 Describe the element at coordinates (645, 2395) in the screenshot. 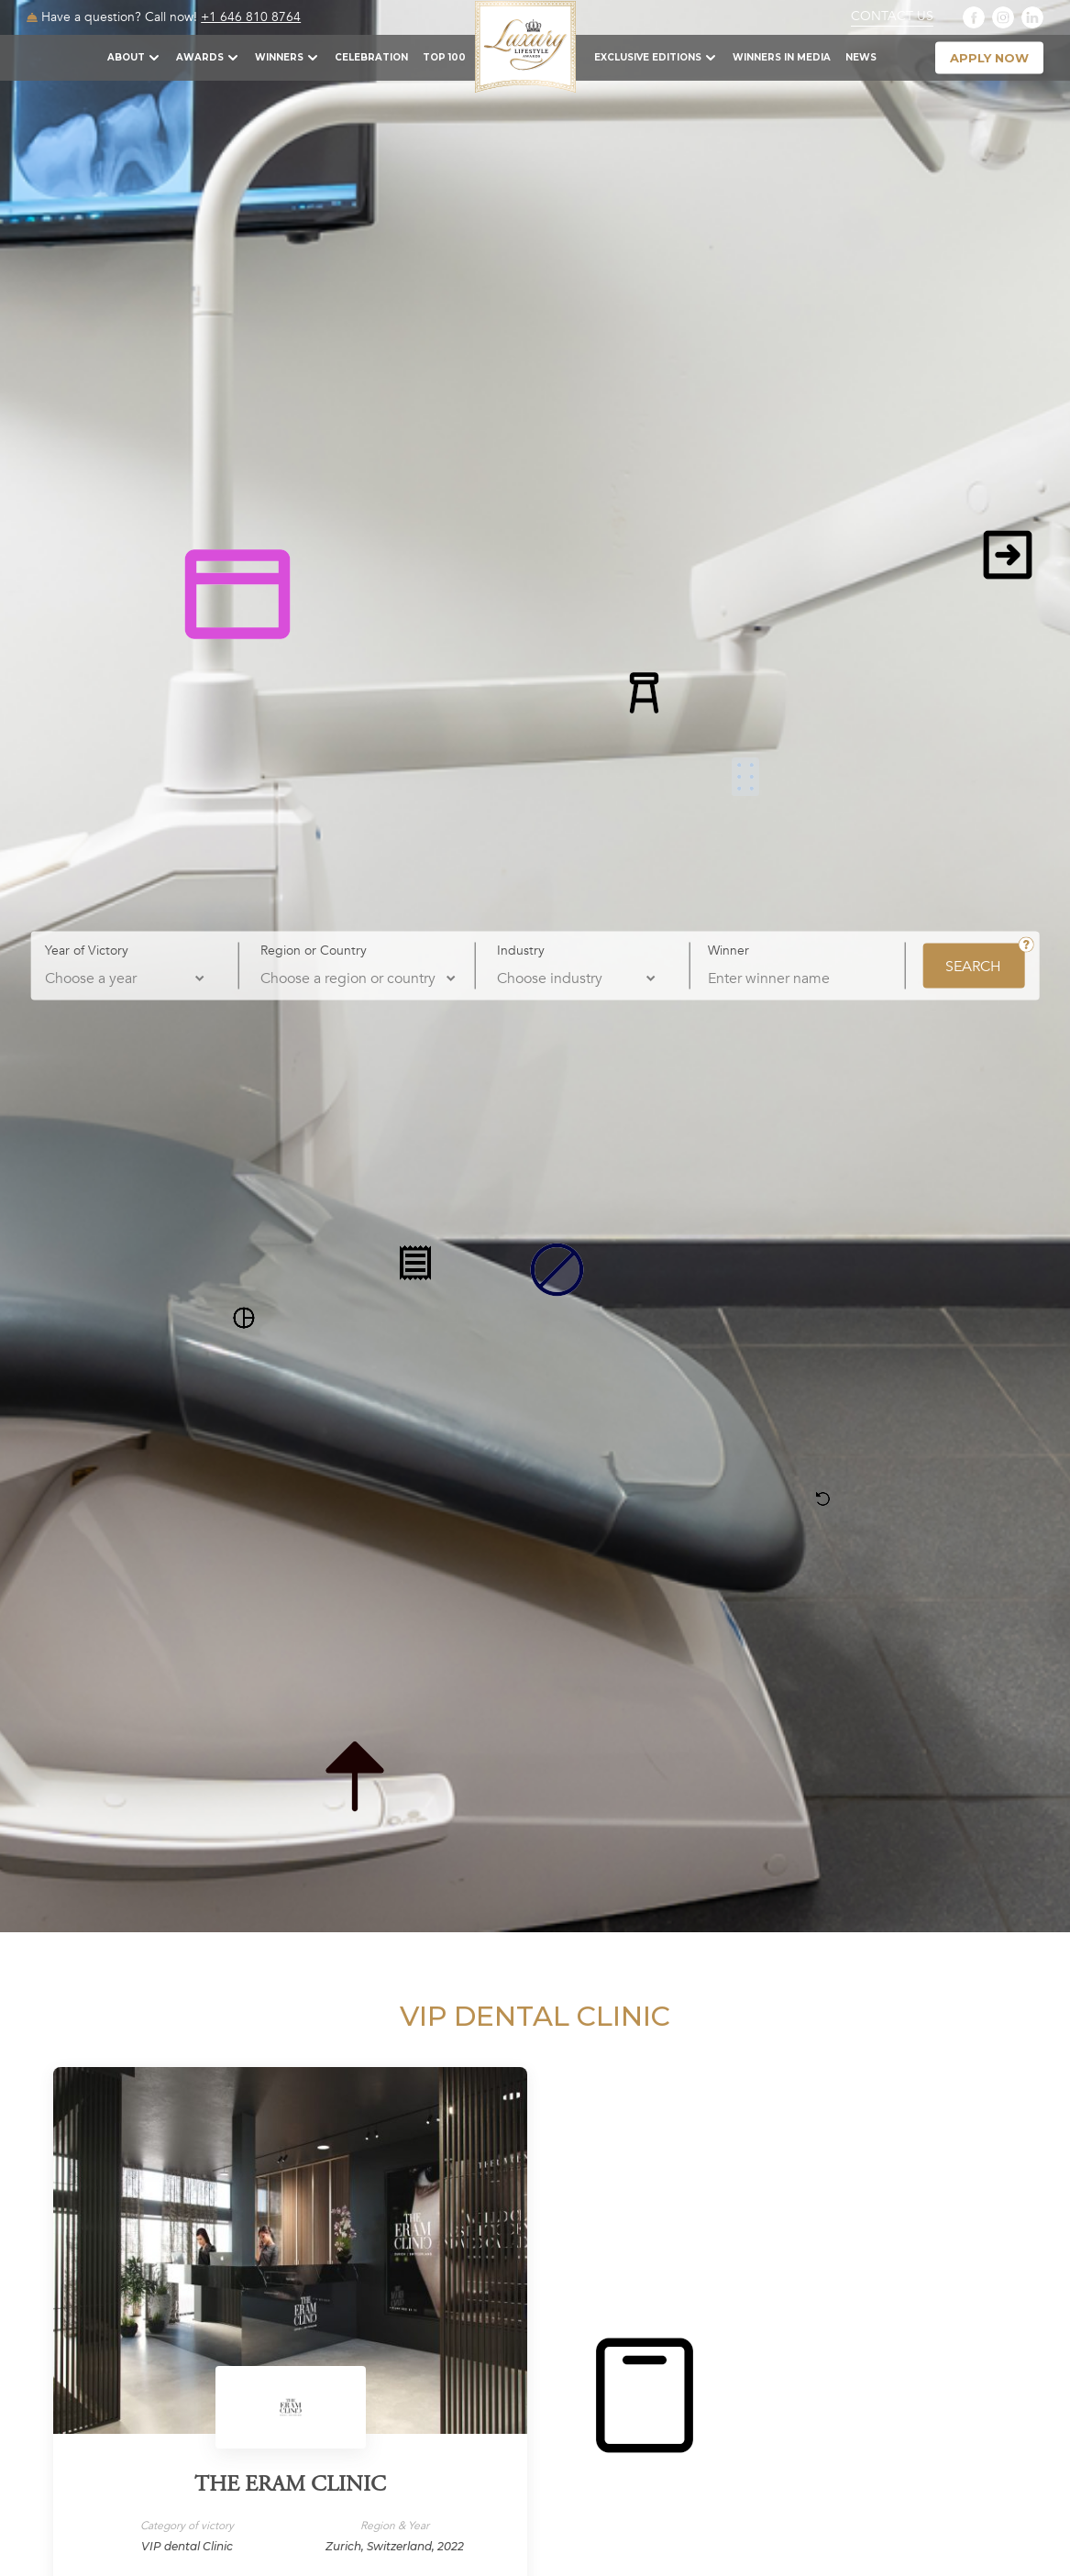

I see `tablet device with top speaker` at that location.